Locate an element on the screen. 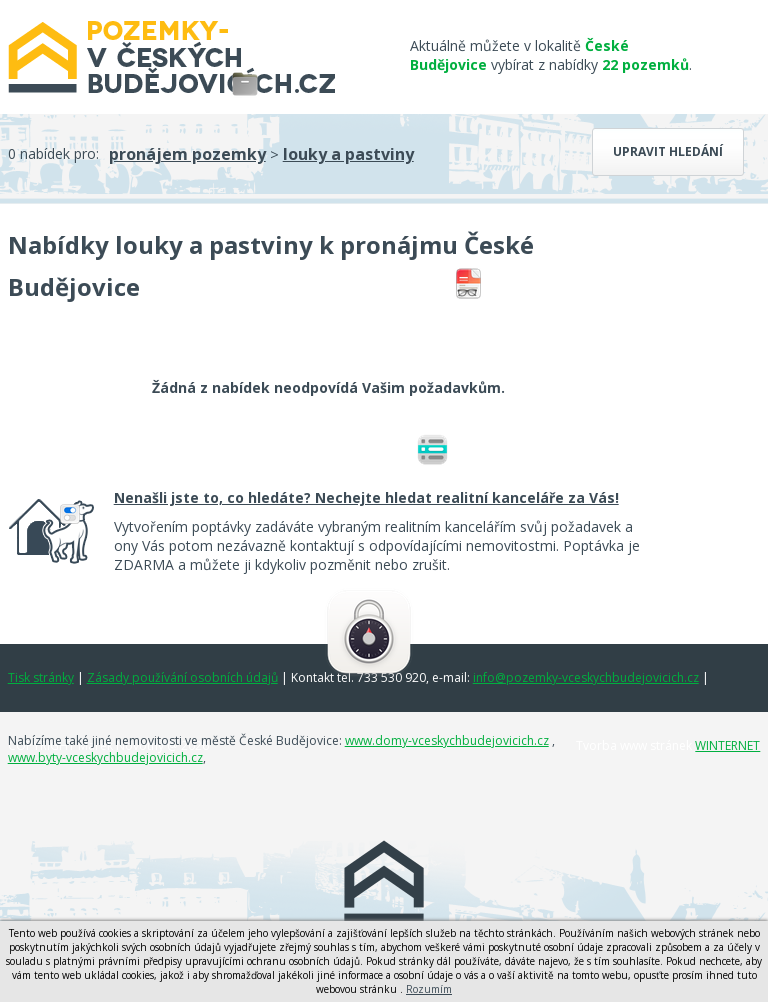  open libre menu editor app is located at coordinates (432, 449).